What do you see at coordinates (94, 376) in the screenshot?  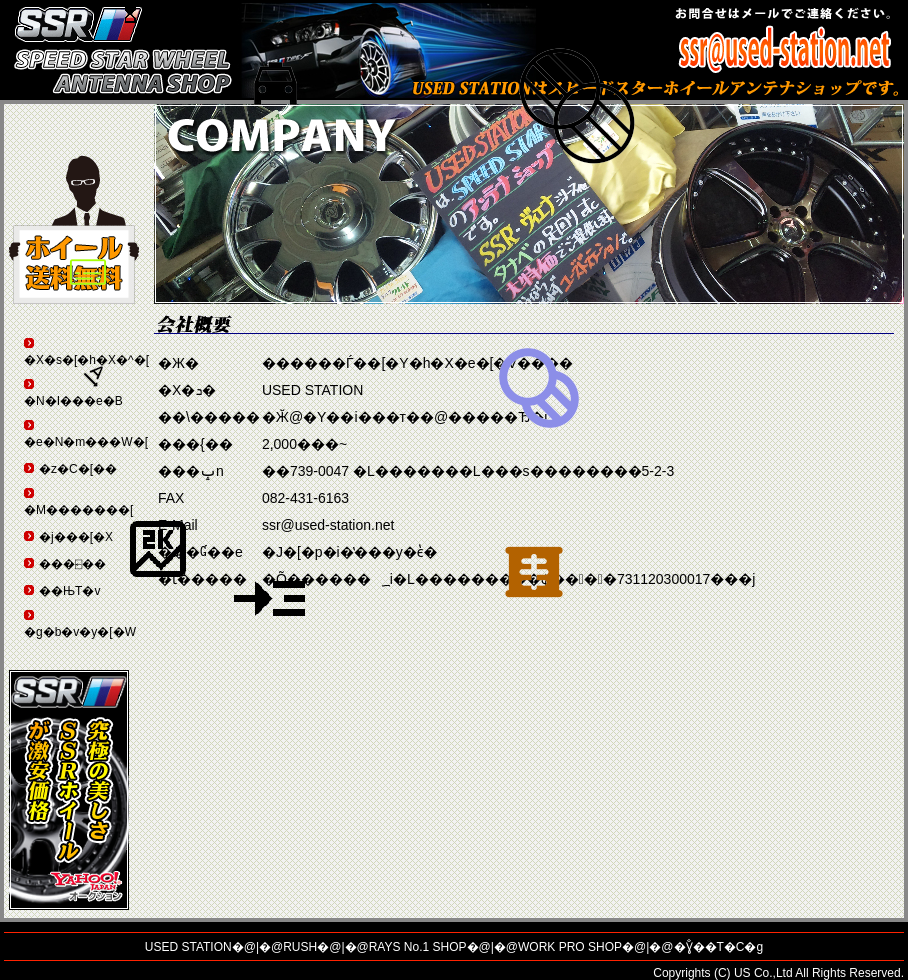 I see `rotate text at a downward angle` at bounding box center [94, 376].